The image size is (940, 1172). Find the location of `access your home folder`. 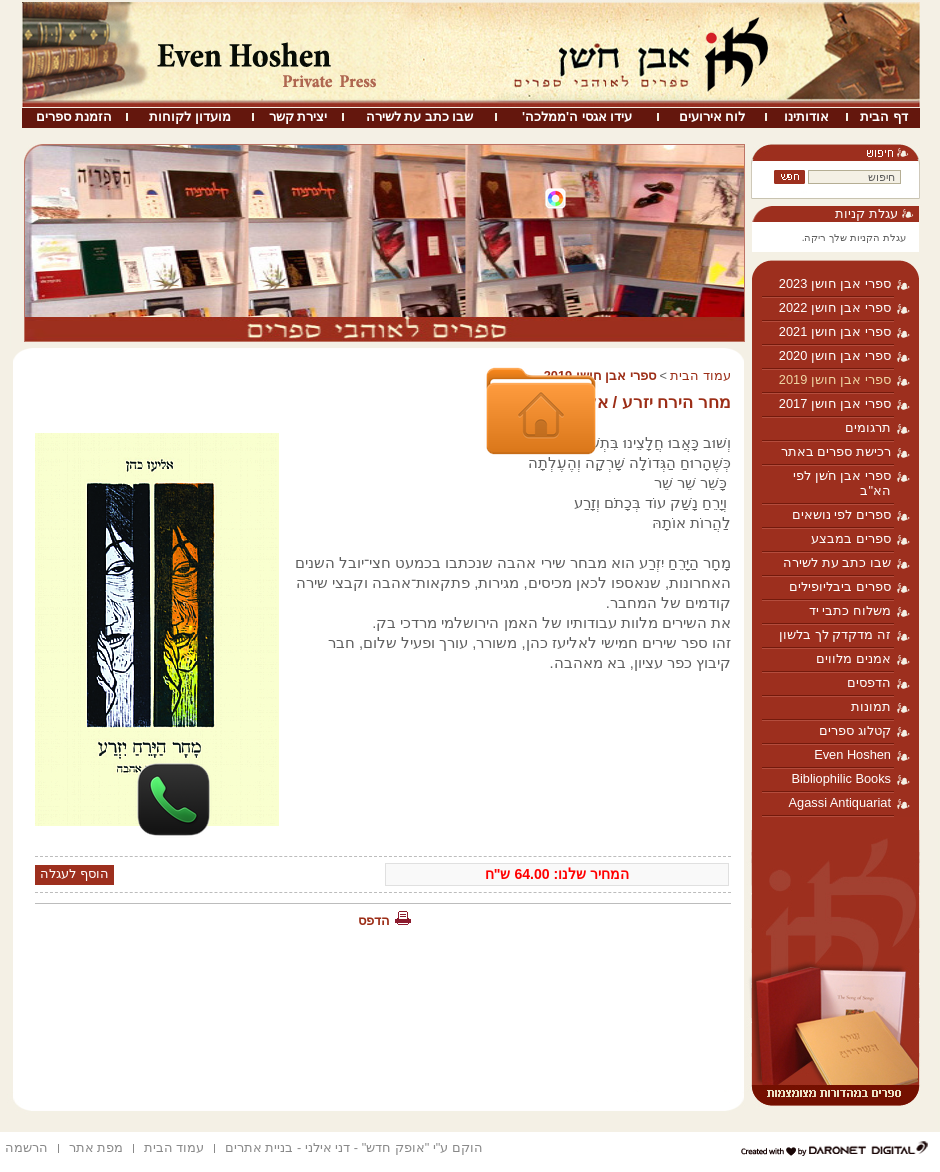

access your home folder is located at coordinates (541, 411).